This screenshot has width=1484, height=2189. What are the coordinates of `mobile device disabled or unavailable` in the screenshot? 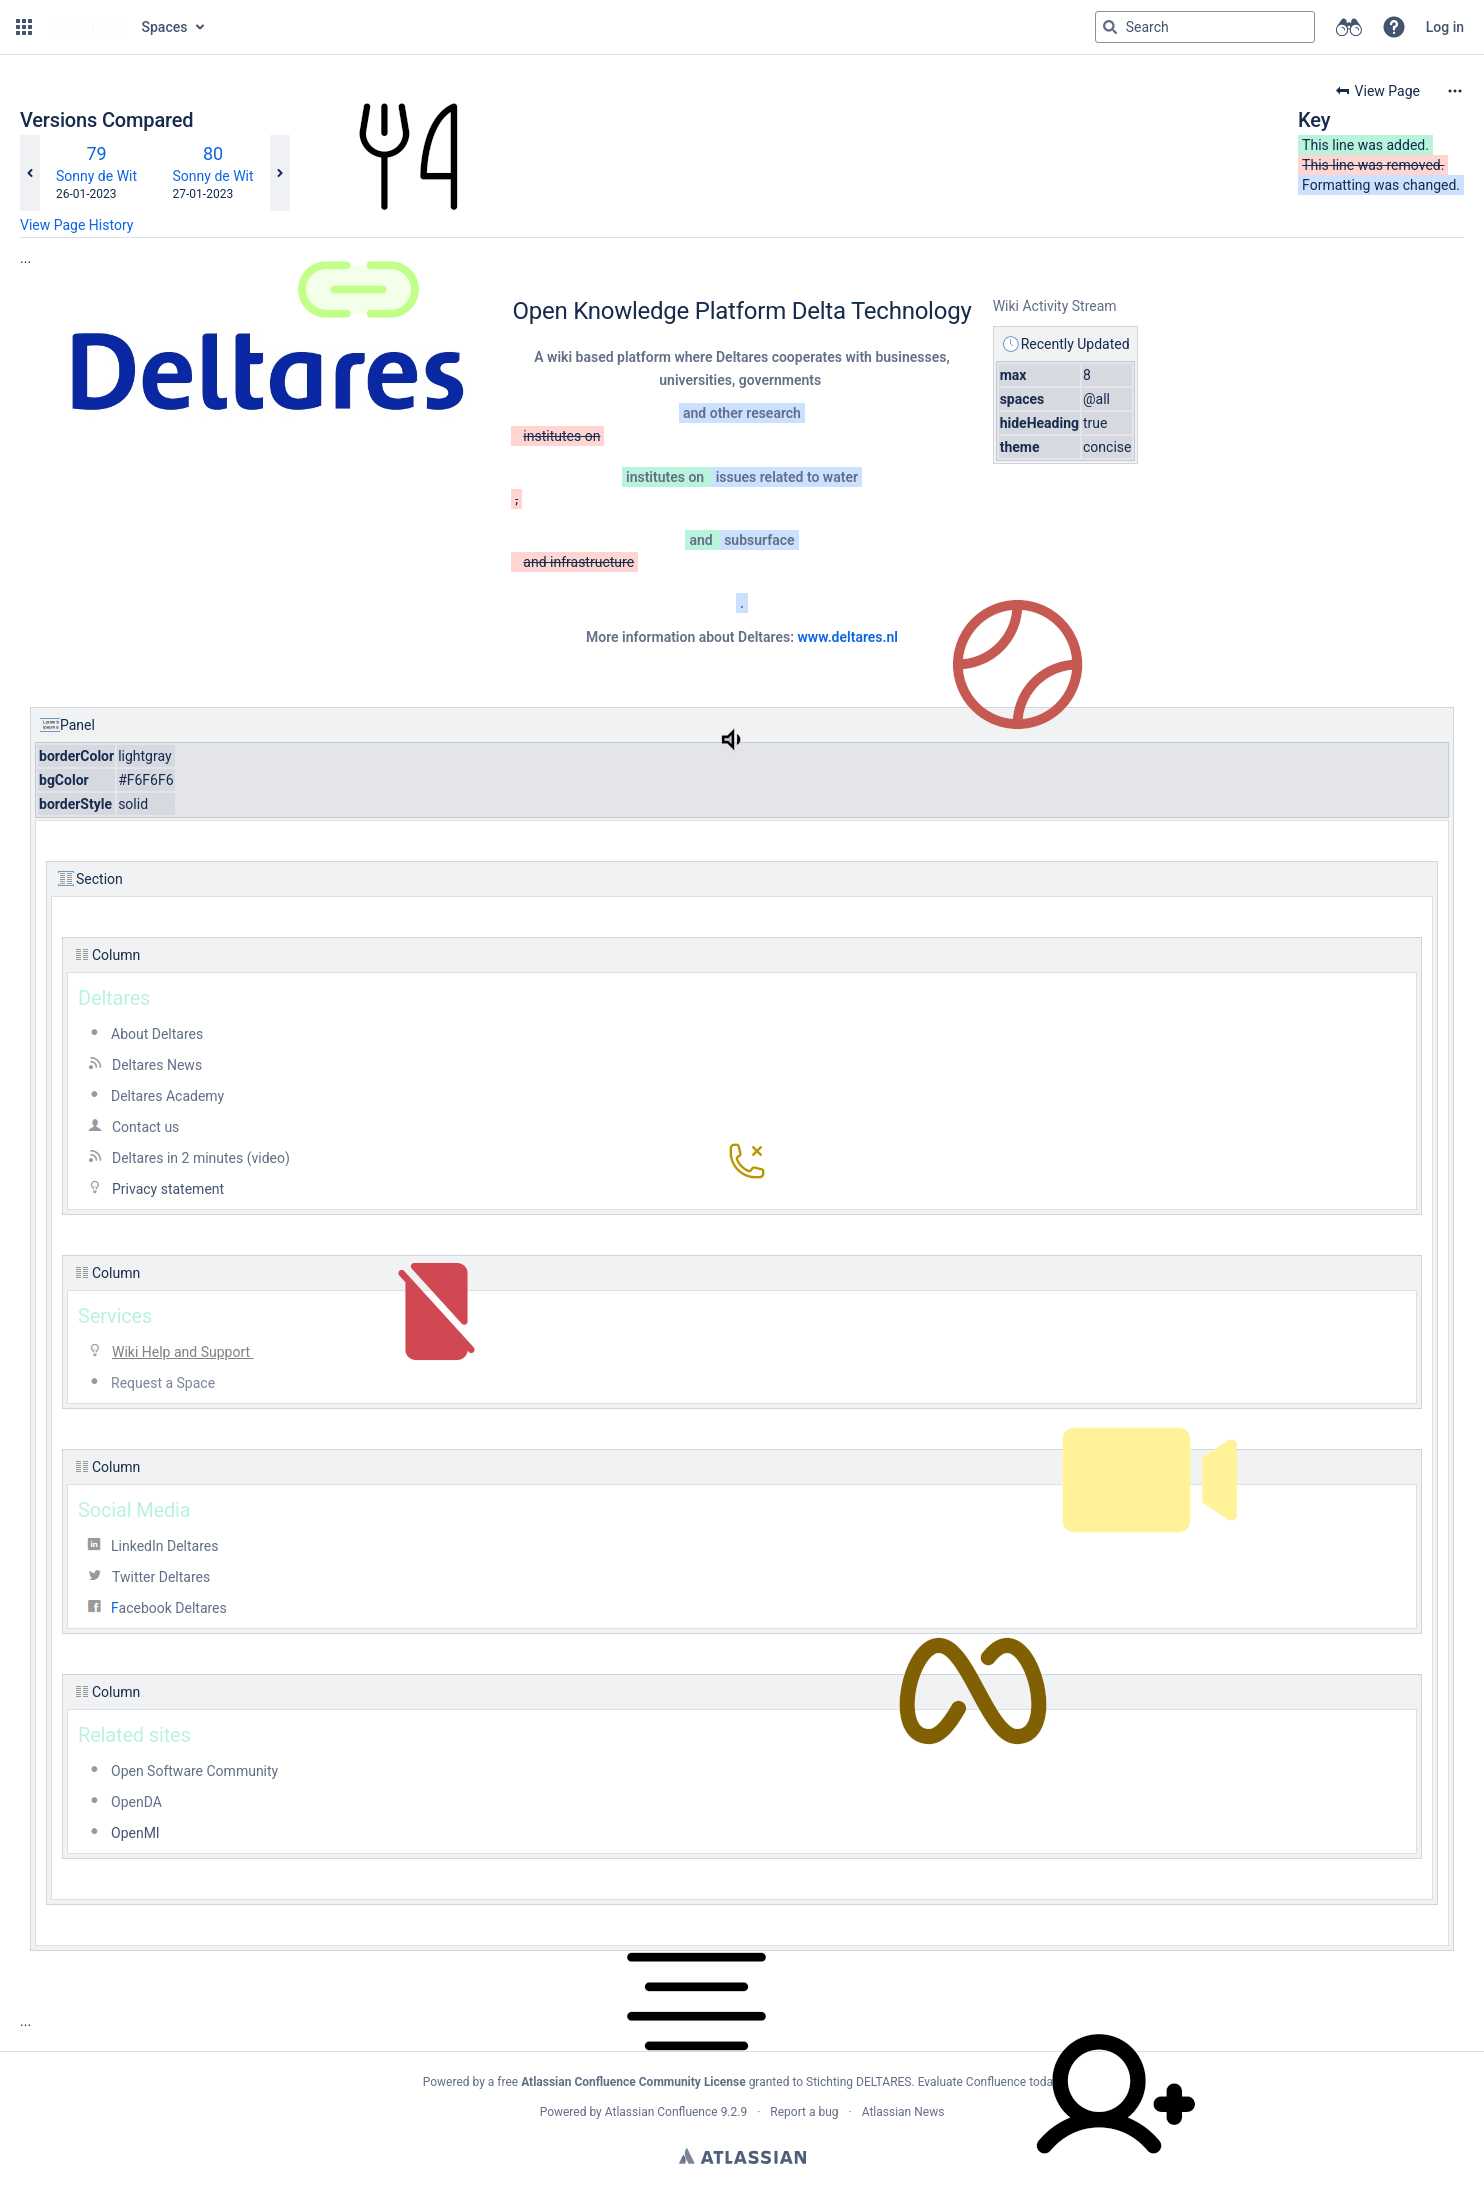 It's located at (436, 1311).